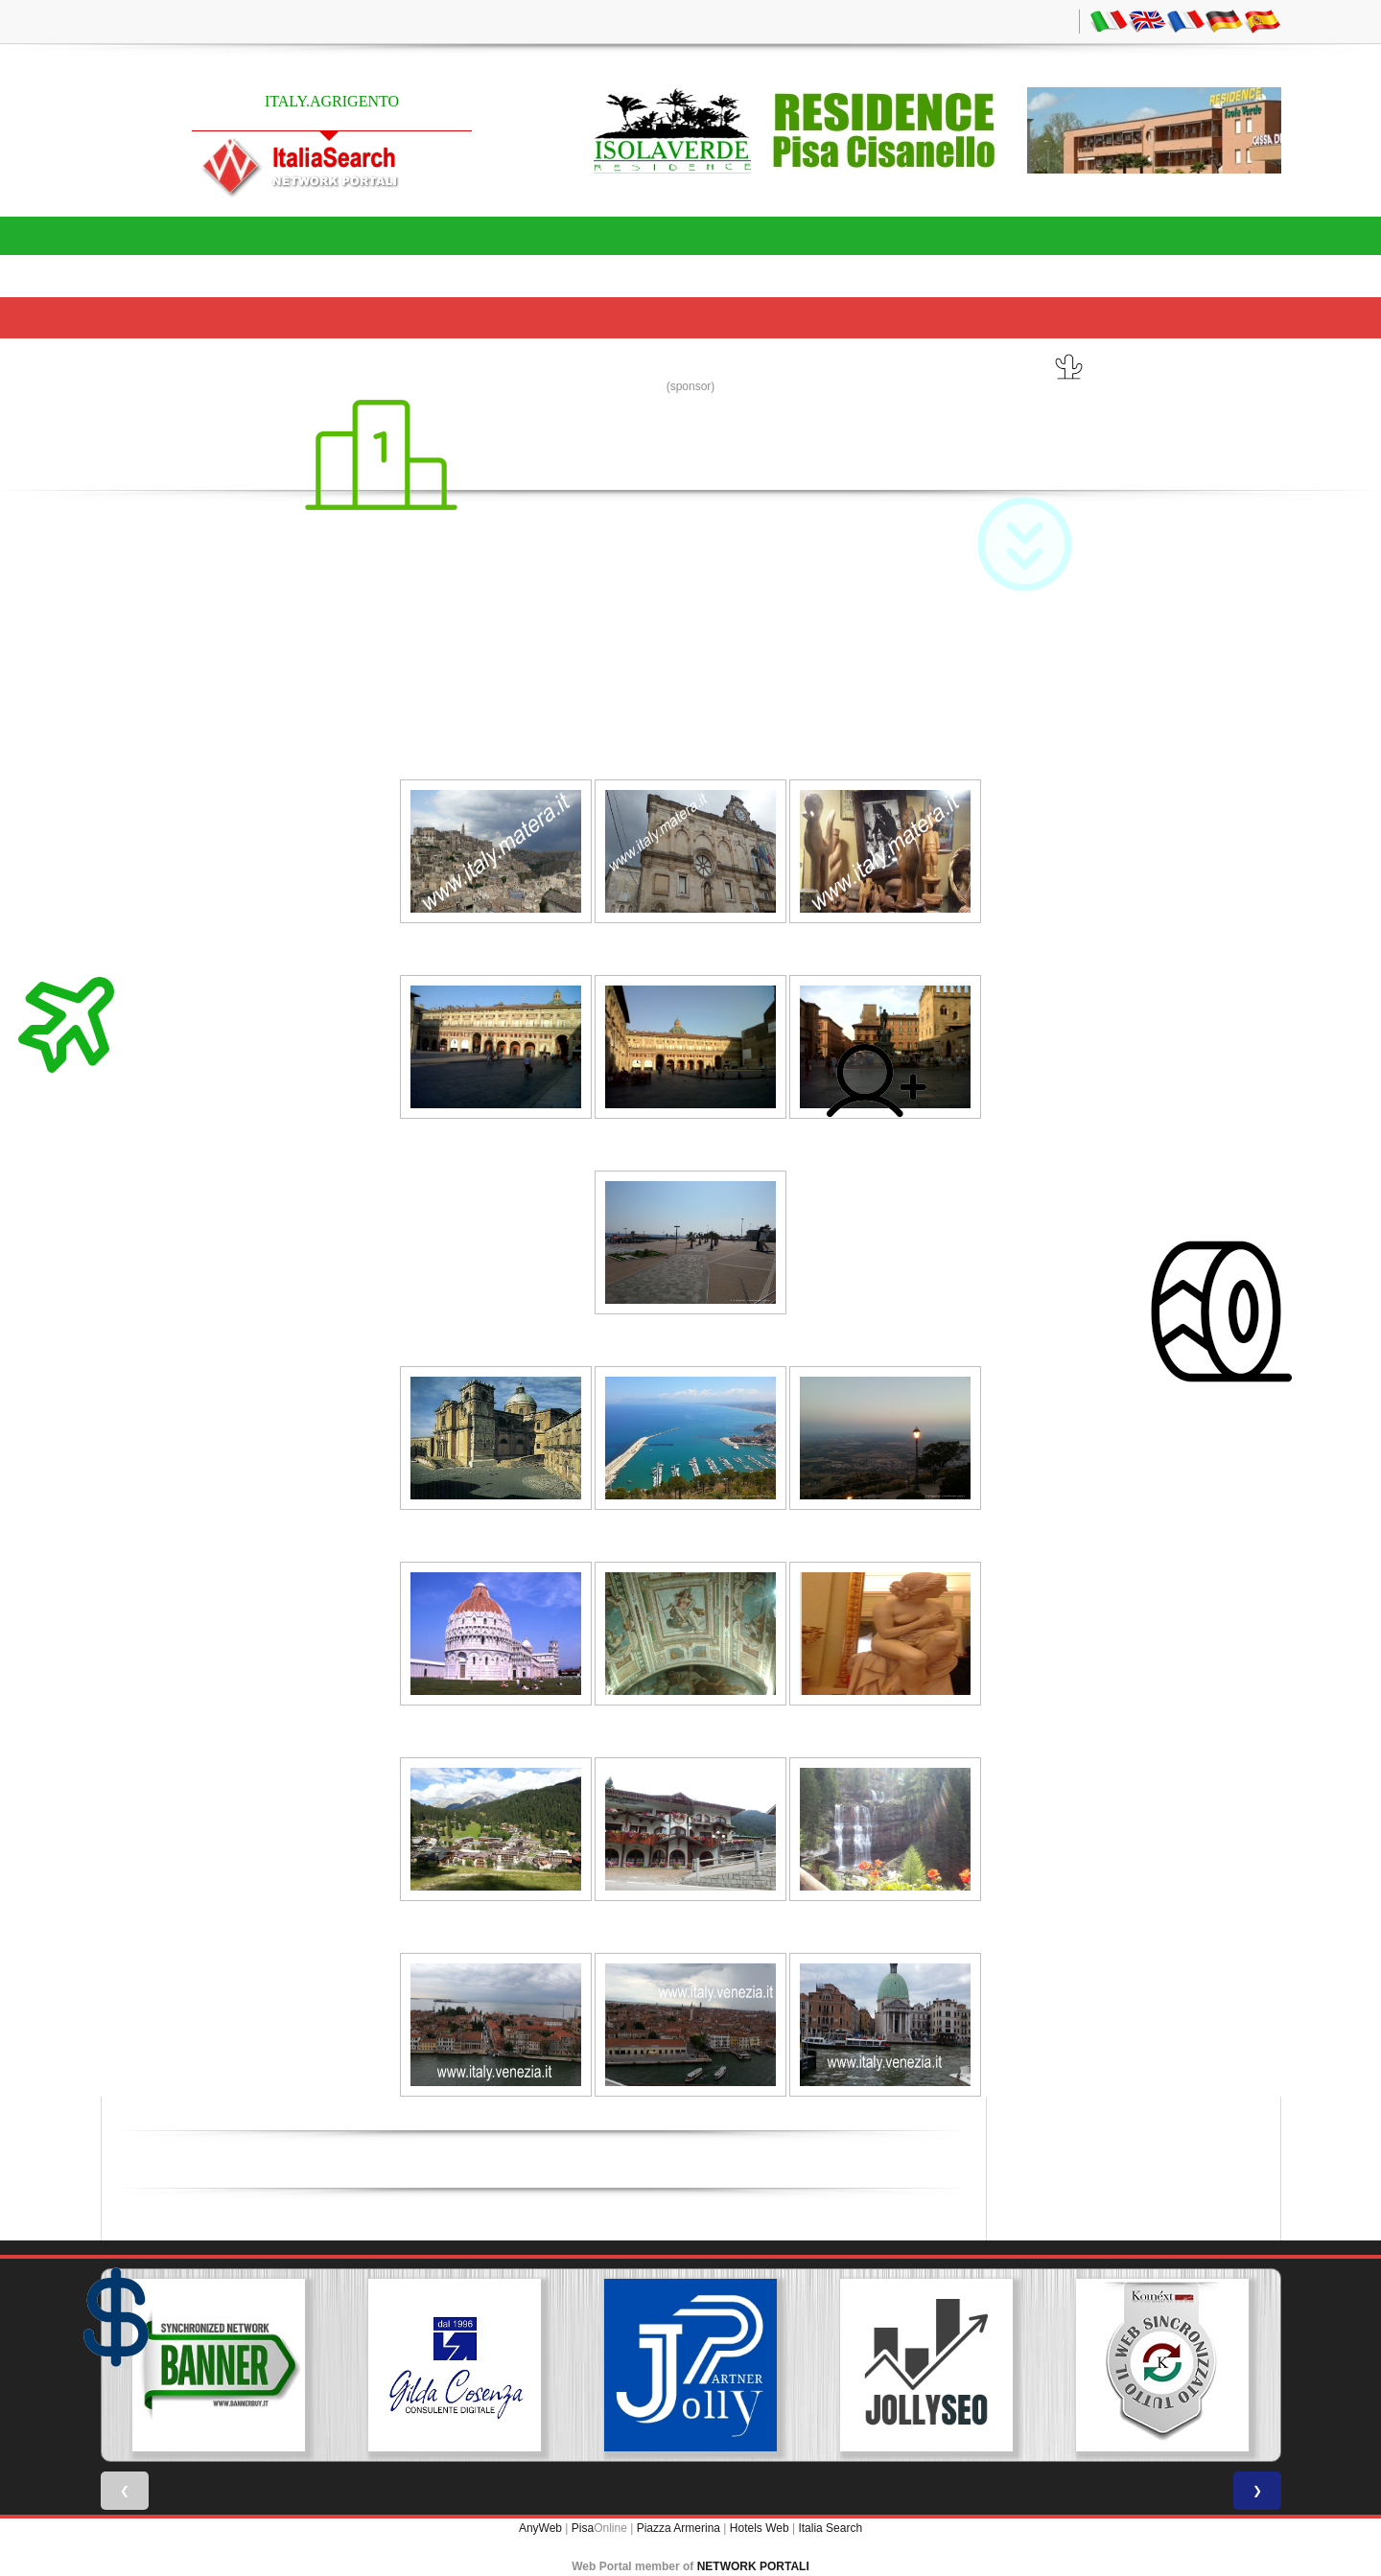 The image size is (1381, 2576). Describe the element at coordinates (1068, 367) in the screenshot. I see `indicates desert or arid climate theme` at that location.